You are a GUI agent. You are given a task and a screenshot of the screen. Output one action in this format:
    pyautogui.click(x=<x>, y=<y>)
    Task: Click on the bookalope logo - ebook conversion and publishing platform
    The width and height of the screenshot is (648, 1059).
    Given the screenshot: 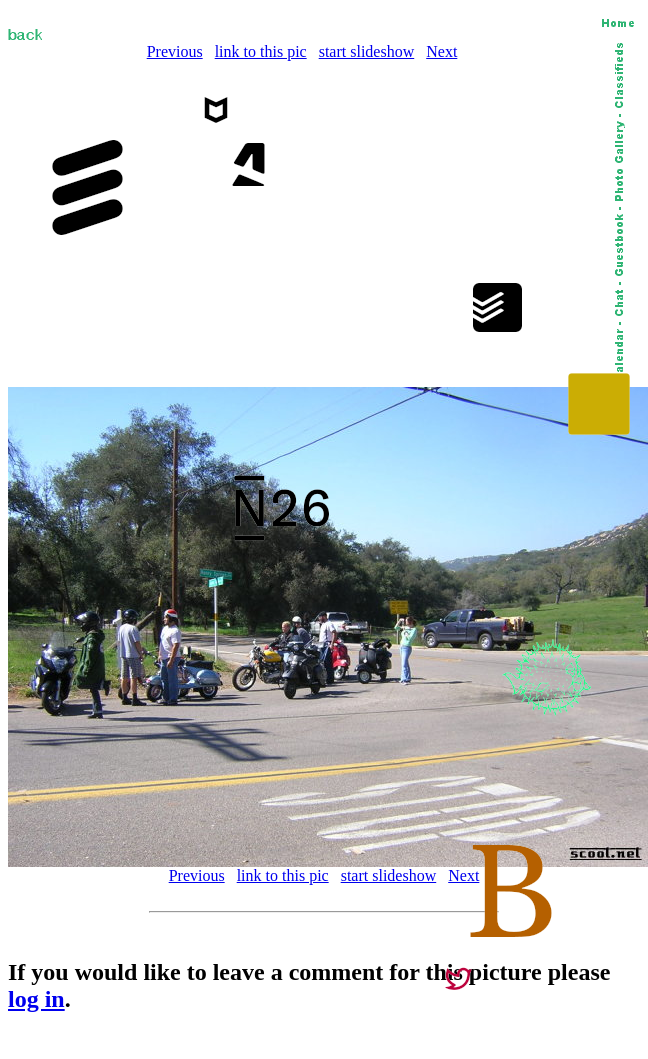 What is the action you would take?
    pyautogui.click(x=511, y=891)
    